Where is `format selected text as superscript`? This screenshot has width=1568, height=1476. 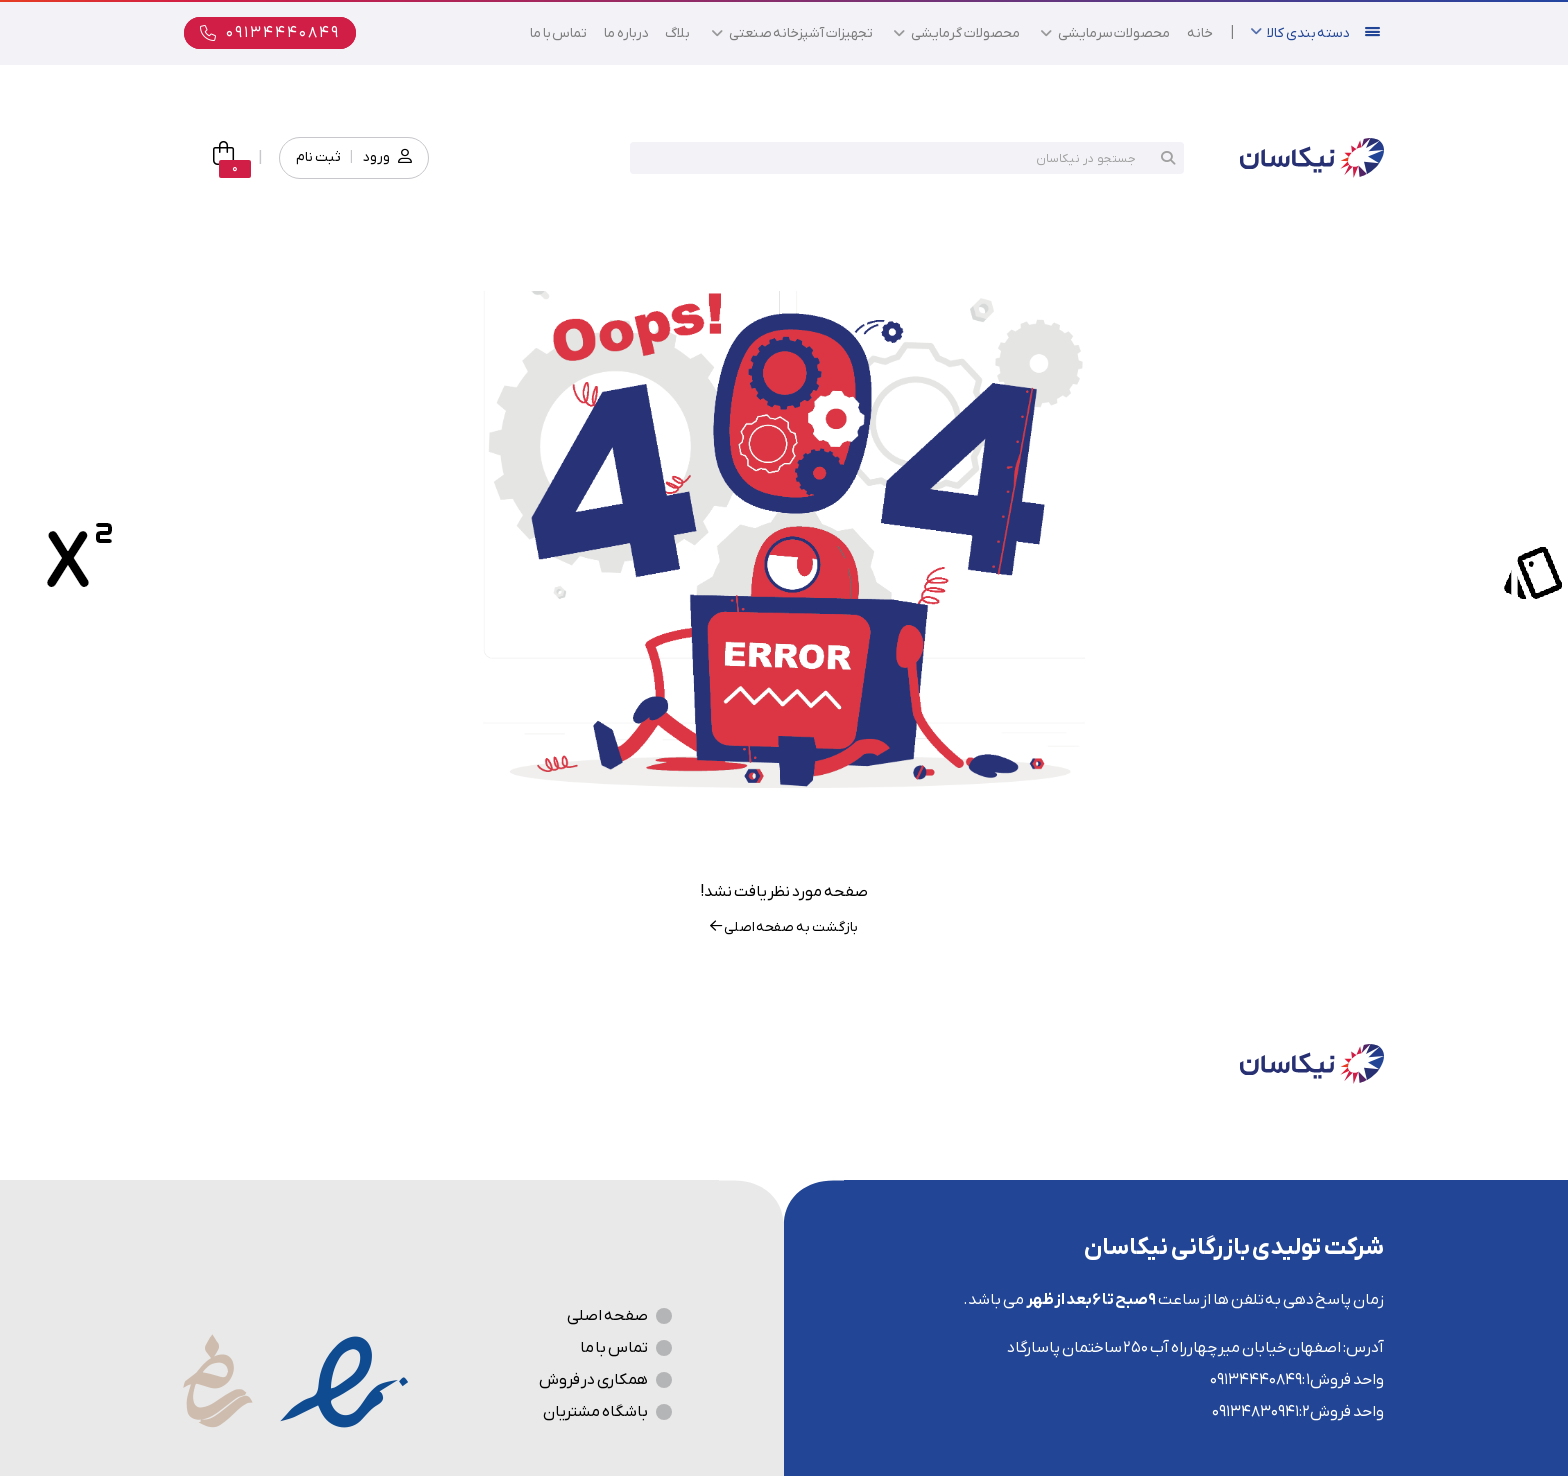
format selected text as superscript is located at coordinates (68, 555).